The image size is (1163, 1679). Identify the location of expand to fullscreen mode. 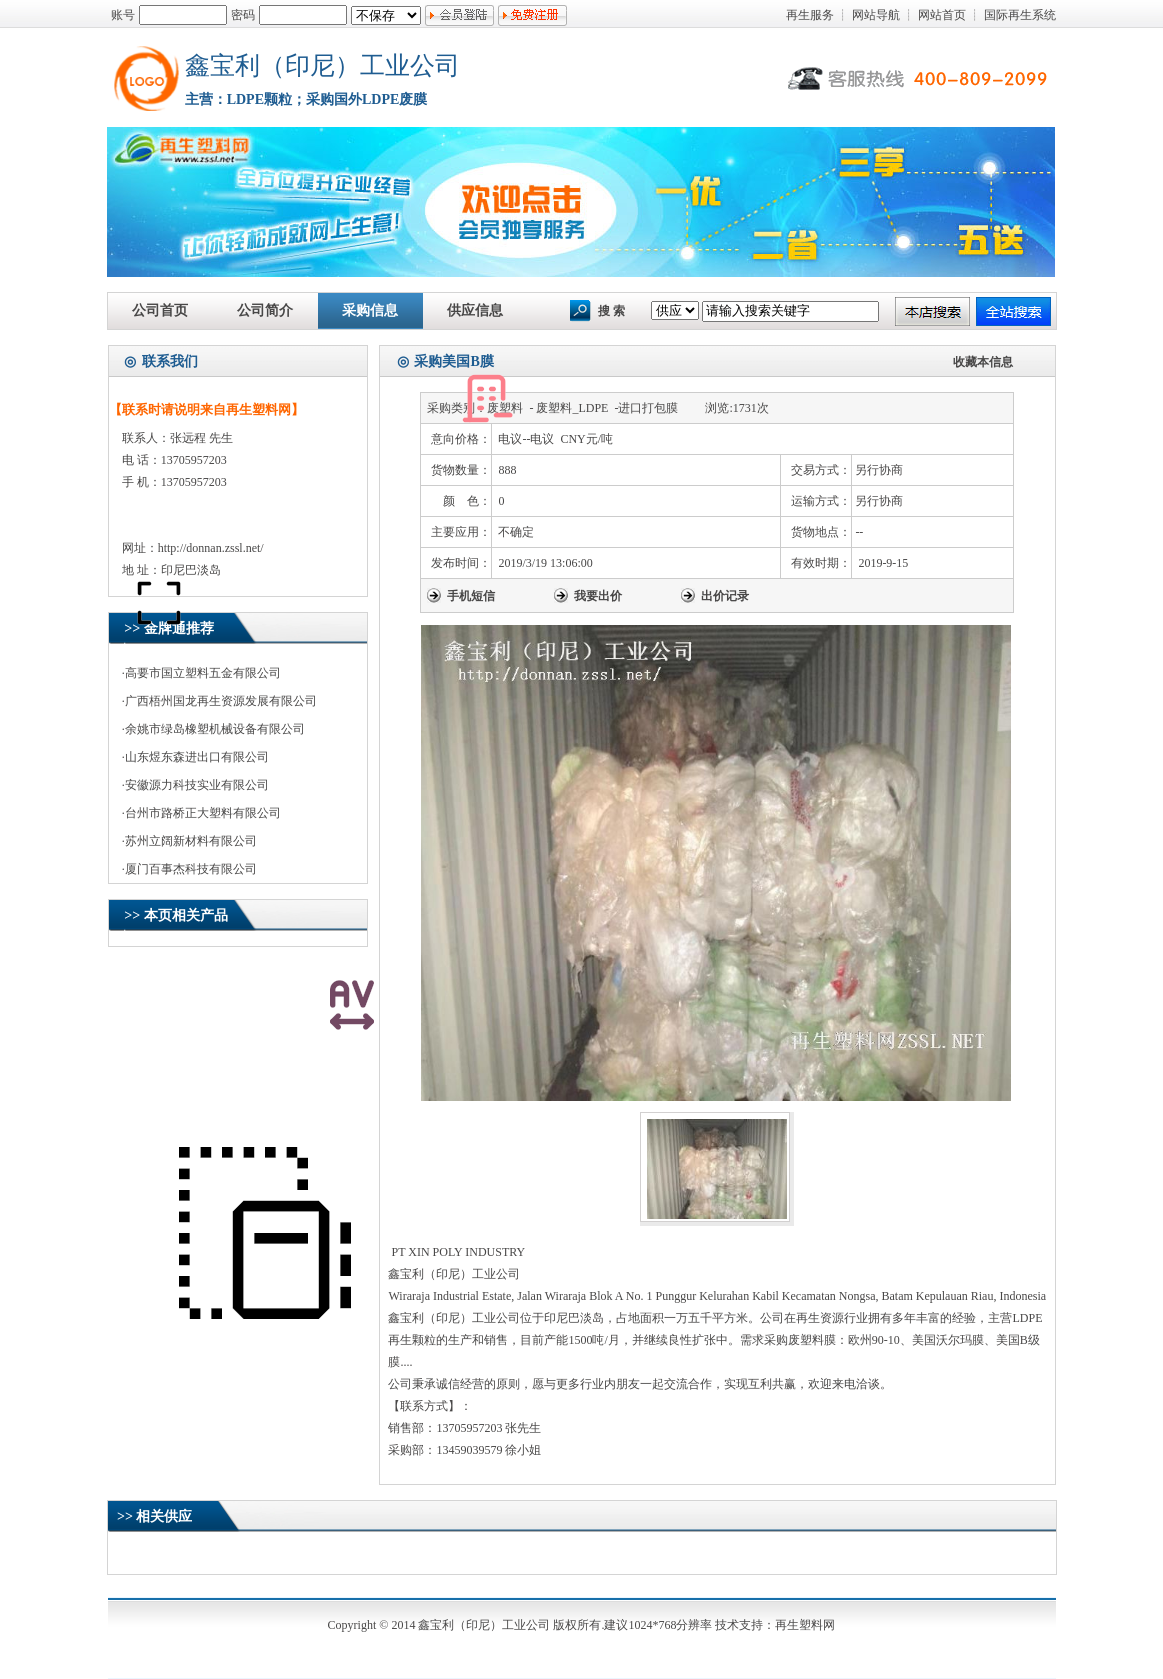
(159, 603).